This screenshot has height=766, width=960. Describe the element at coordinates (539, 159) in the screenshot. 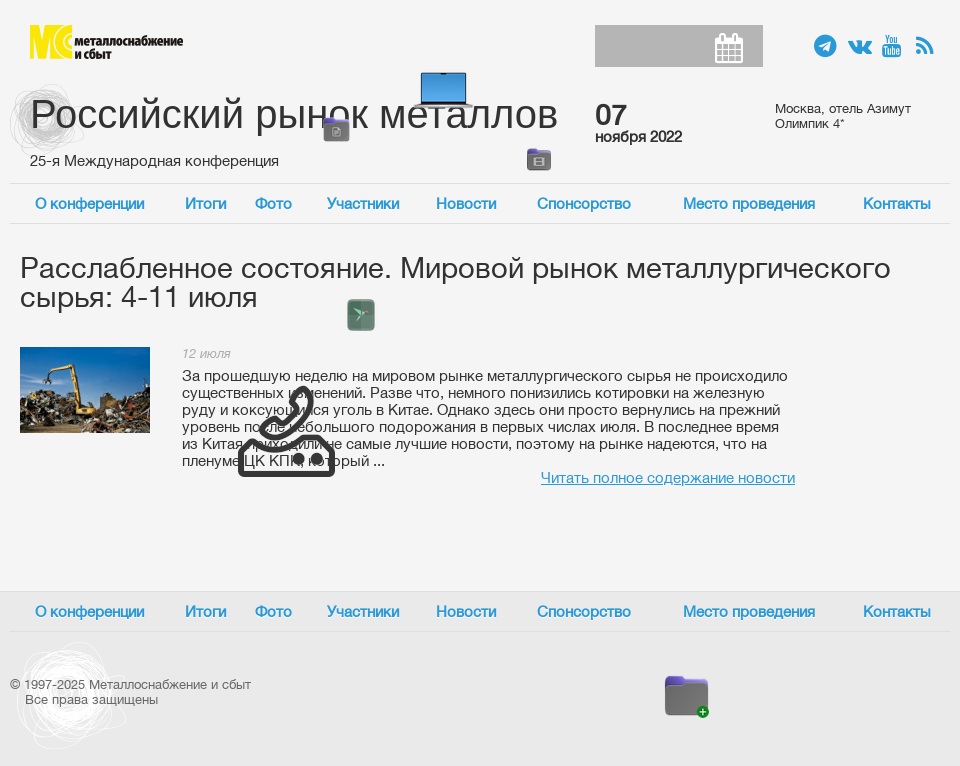

I see `open your videos folder` at that location.